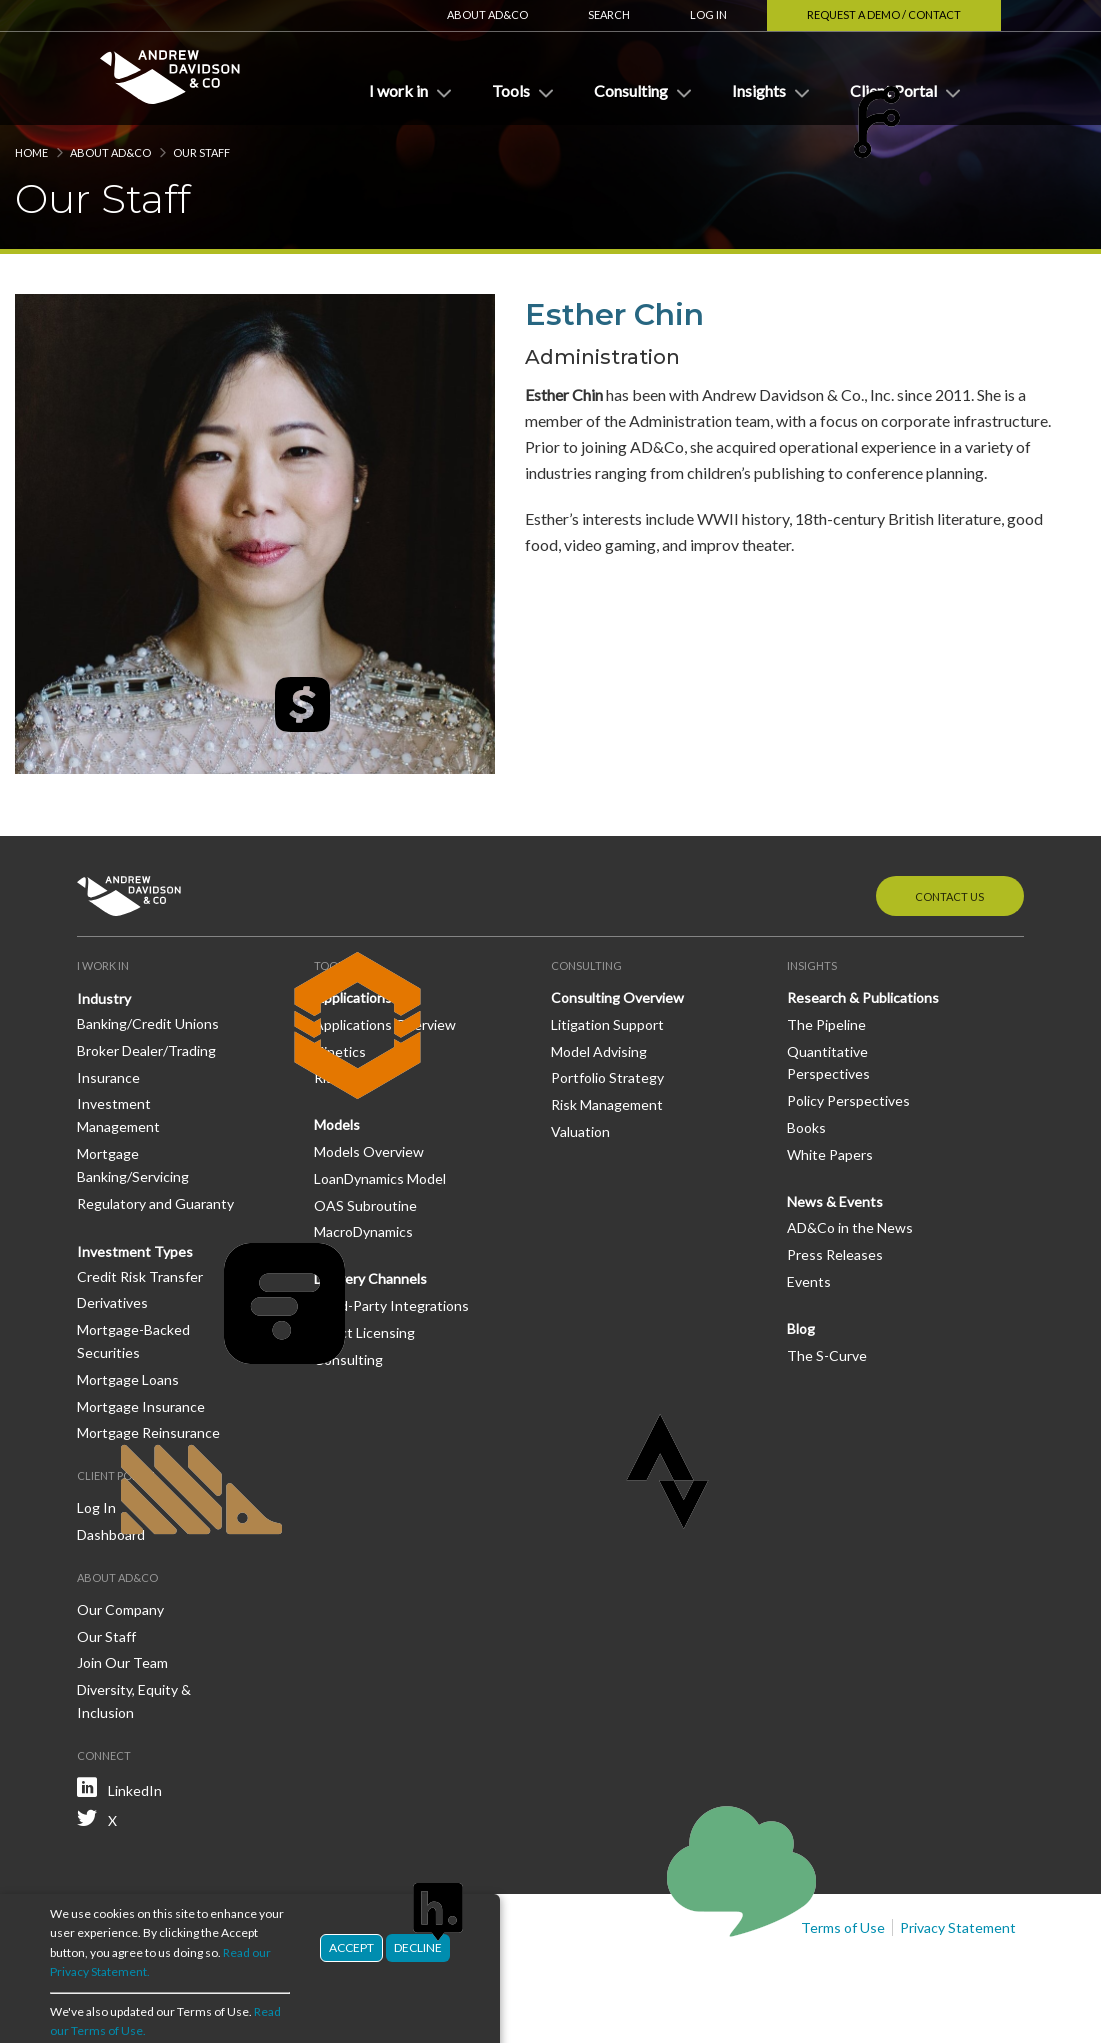  Describe the element at coordinates (741, 1871) in the screenshot. I see `simplelocalize logo - translation management platform` at that location.